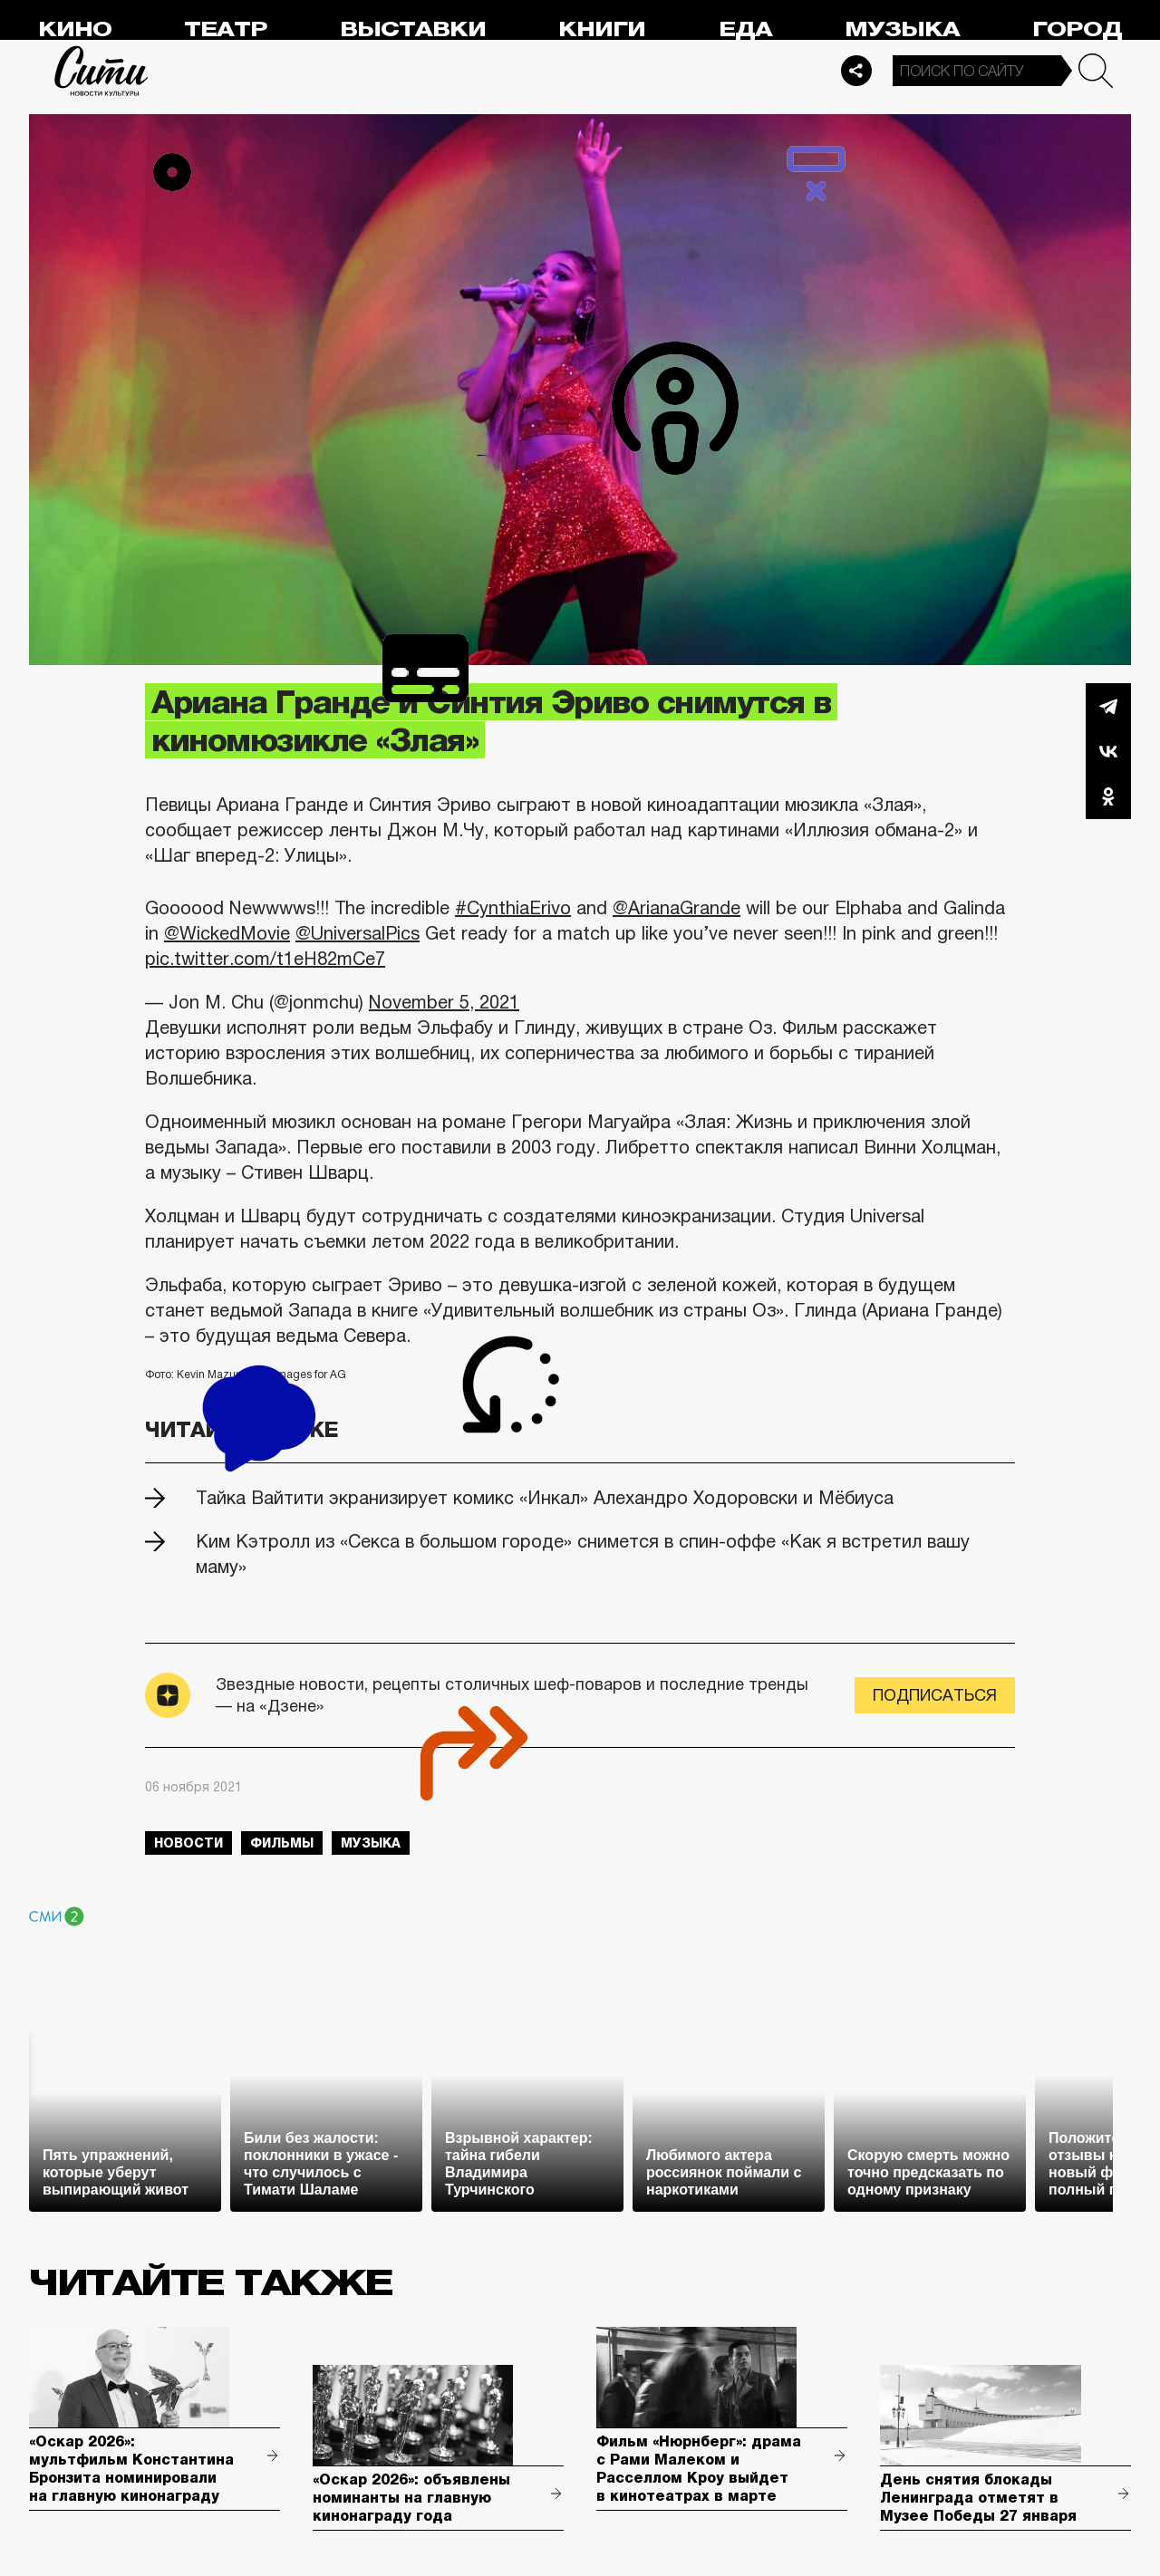  I want to click on rotate content counterclockwise, so click(511, 1384).